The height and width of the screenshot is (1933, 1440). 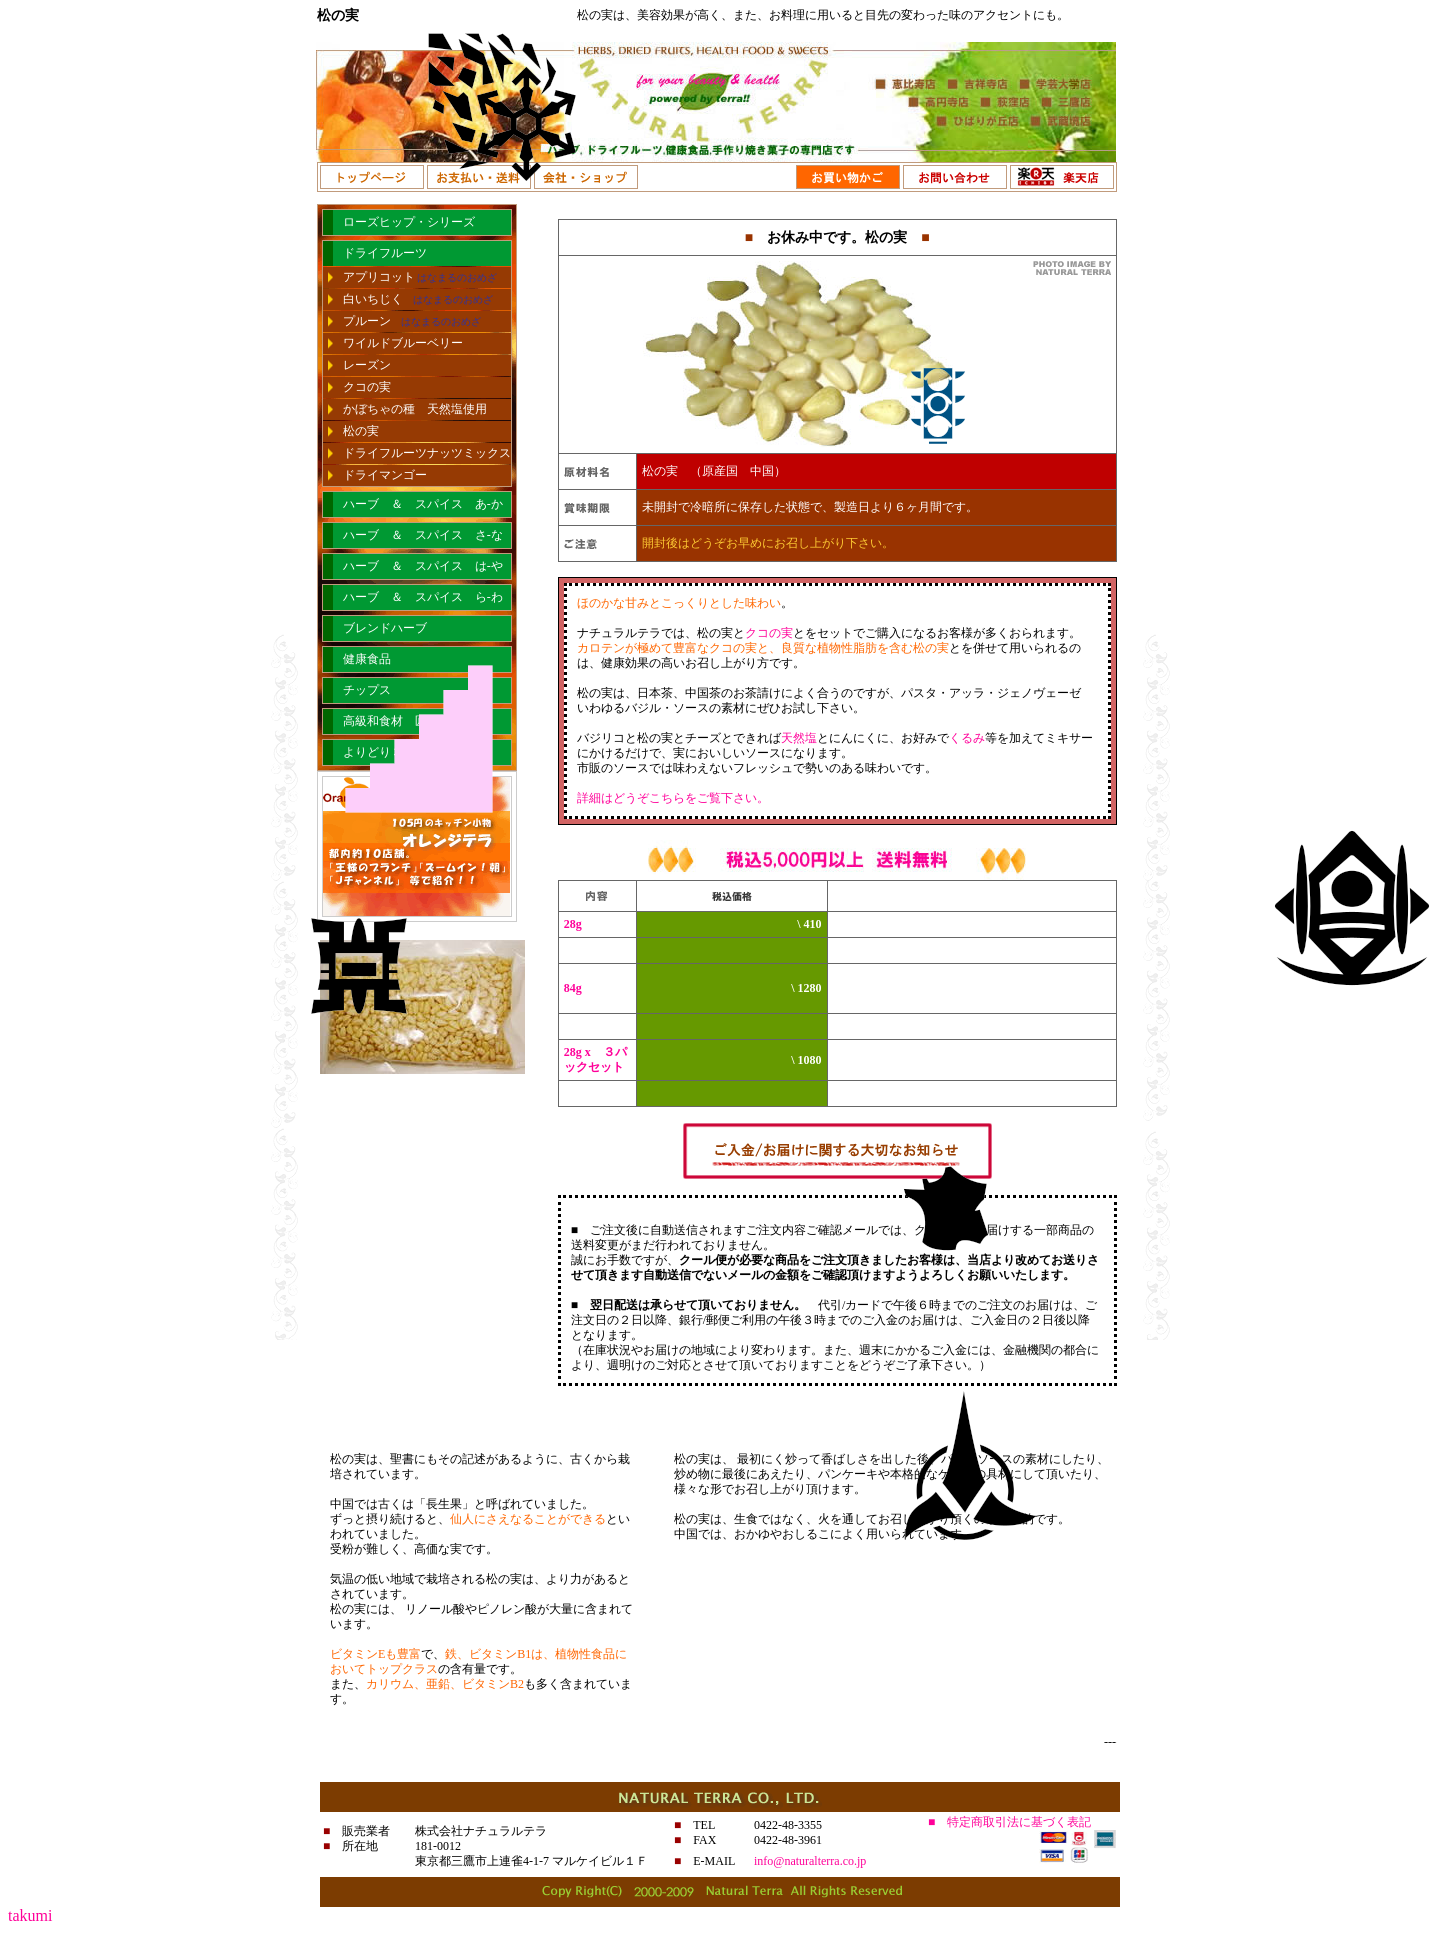 What do you see at coordinates (946, 1209) in the screenshot?
I see `select France as your country or region` at bounding box center [946, 1209].